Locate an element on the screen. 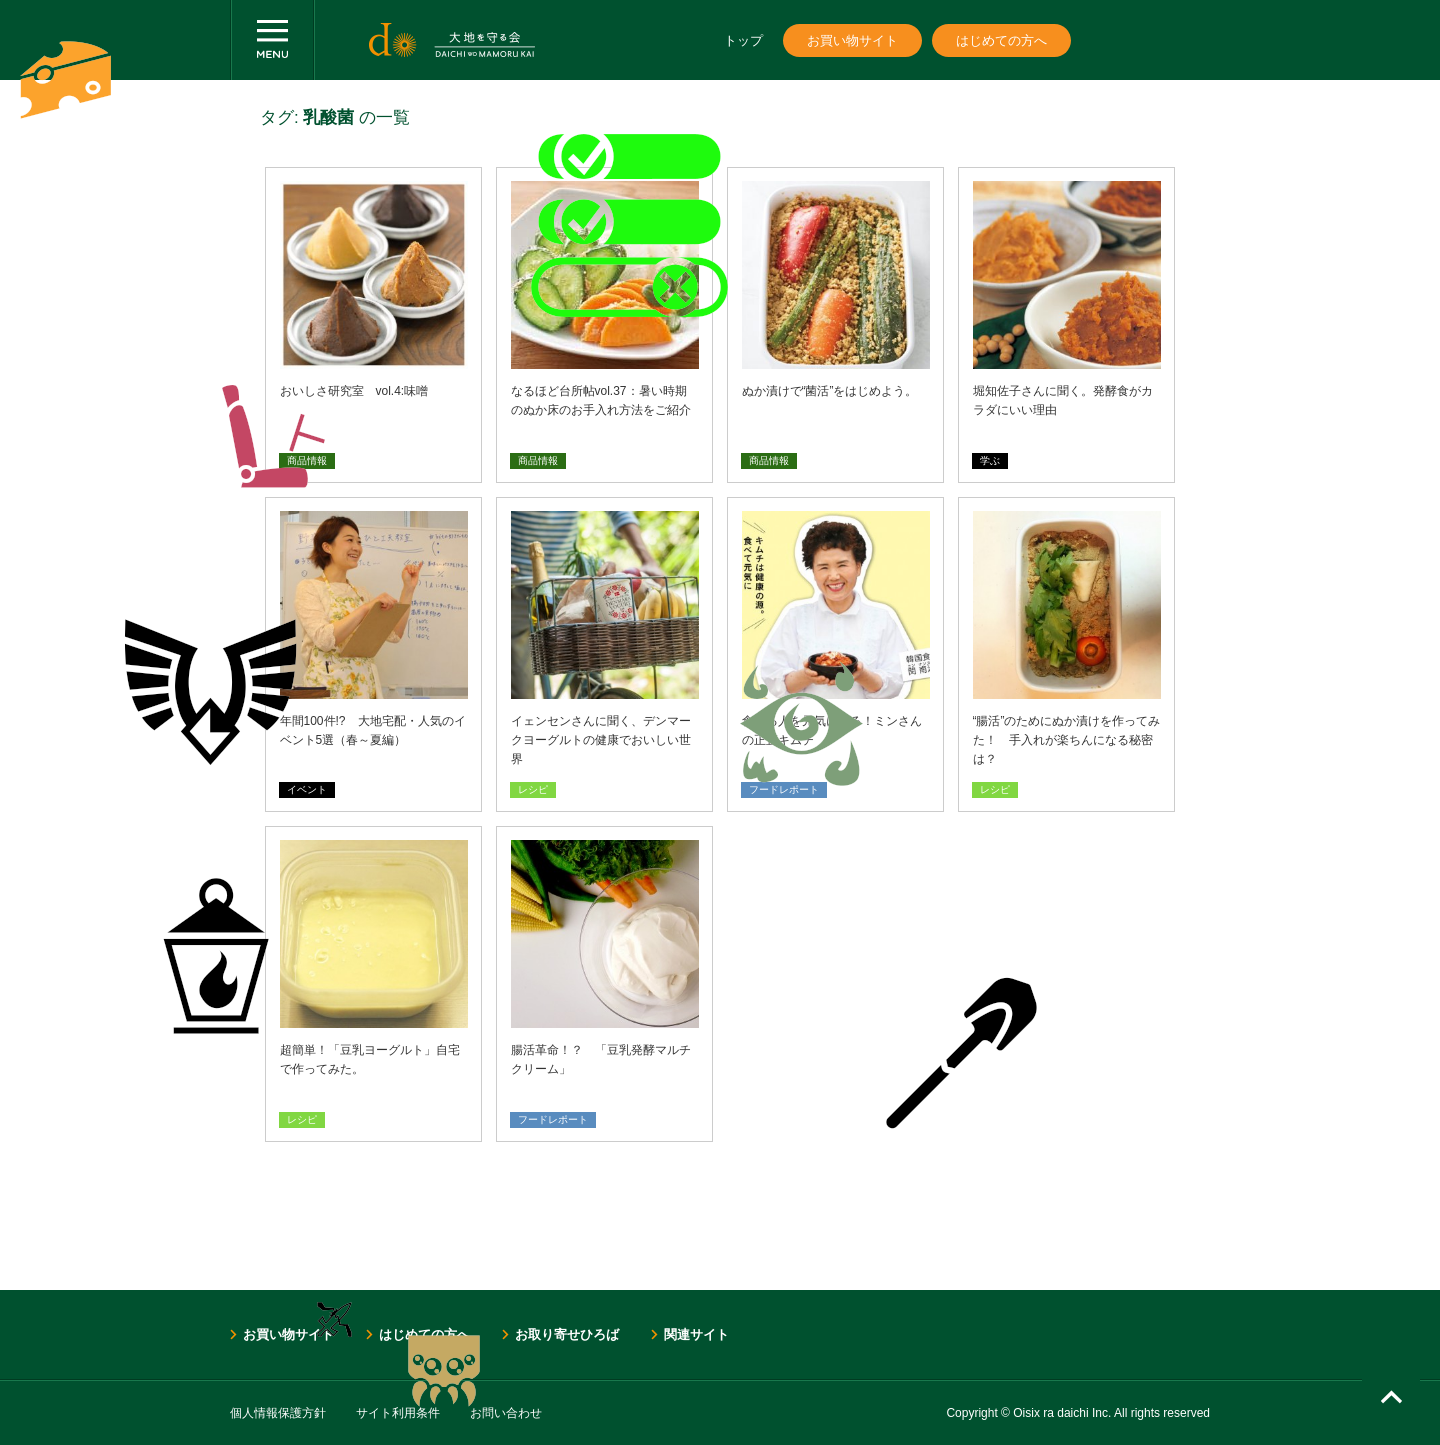 The width and height of the screenshot is (1440, 1445). equip digging or excavation tool is located at coordinates (961, 1056).